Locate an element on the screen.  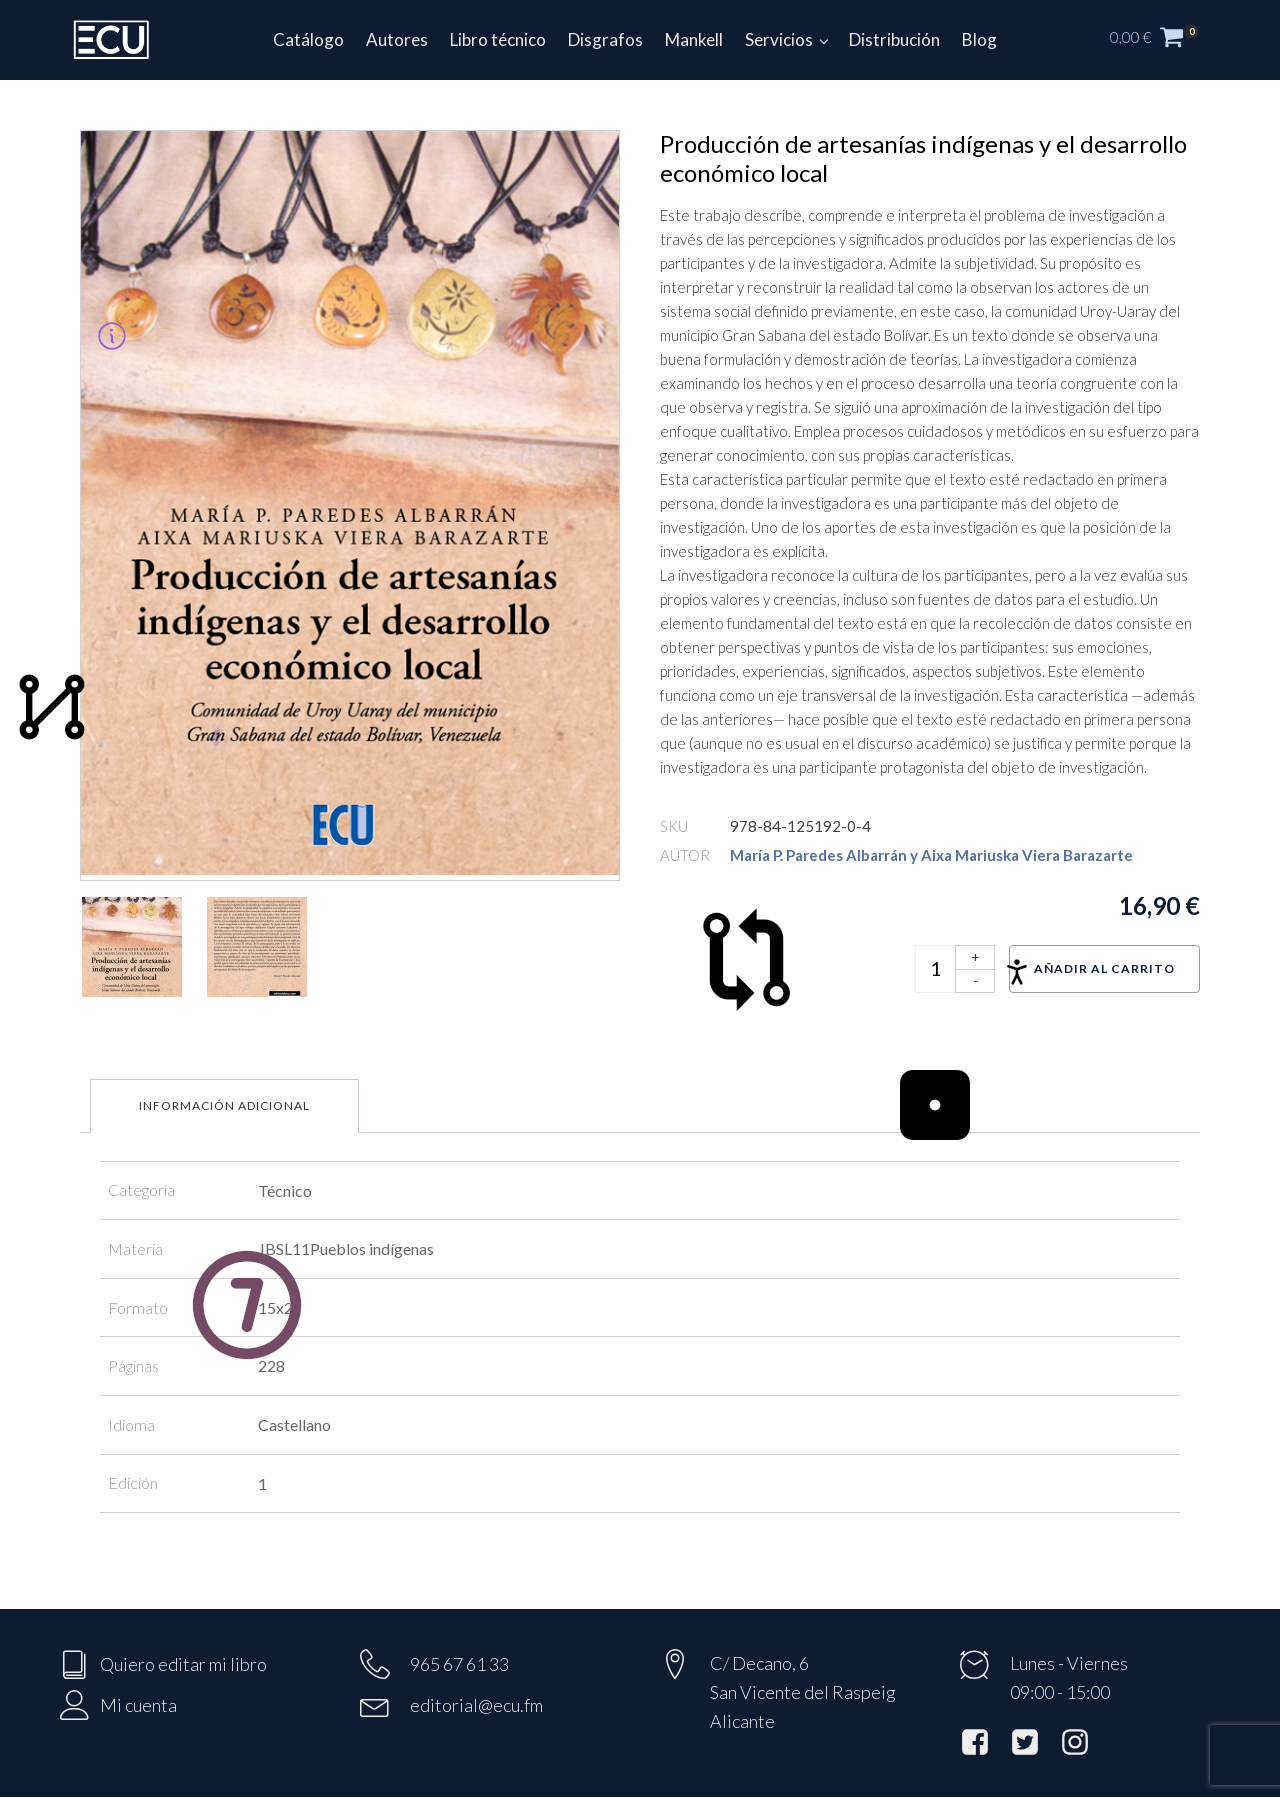
roll the dice or generate a random result is located at coordinates (935, 1105).